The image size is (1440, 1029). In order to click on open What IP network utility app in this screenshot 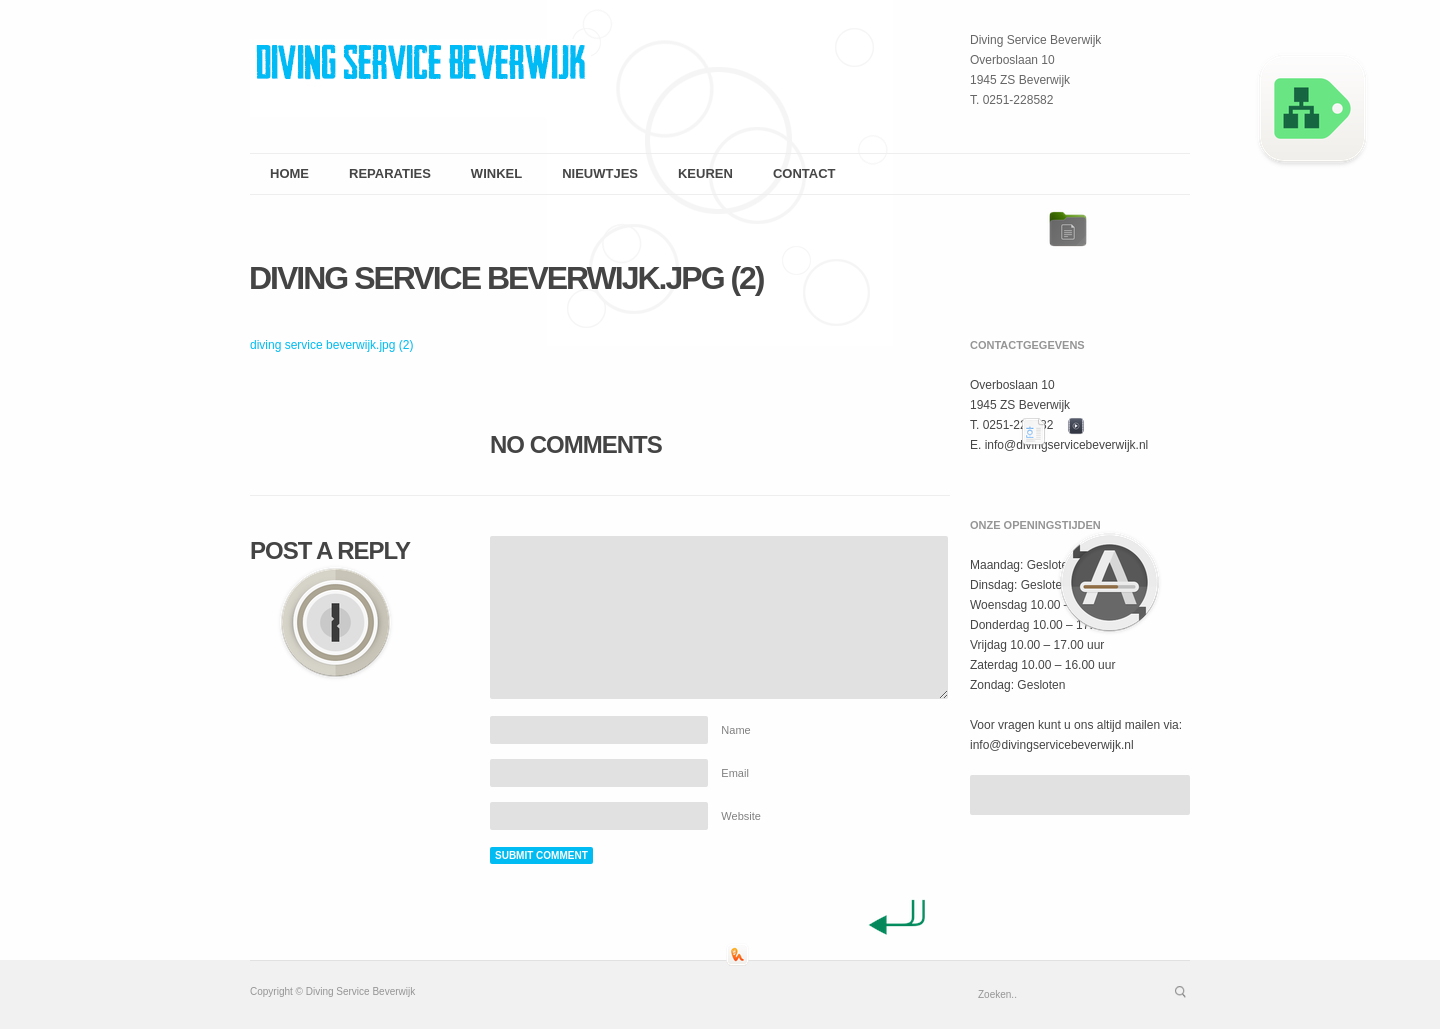, I will do `click(1312, 108)`.